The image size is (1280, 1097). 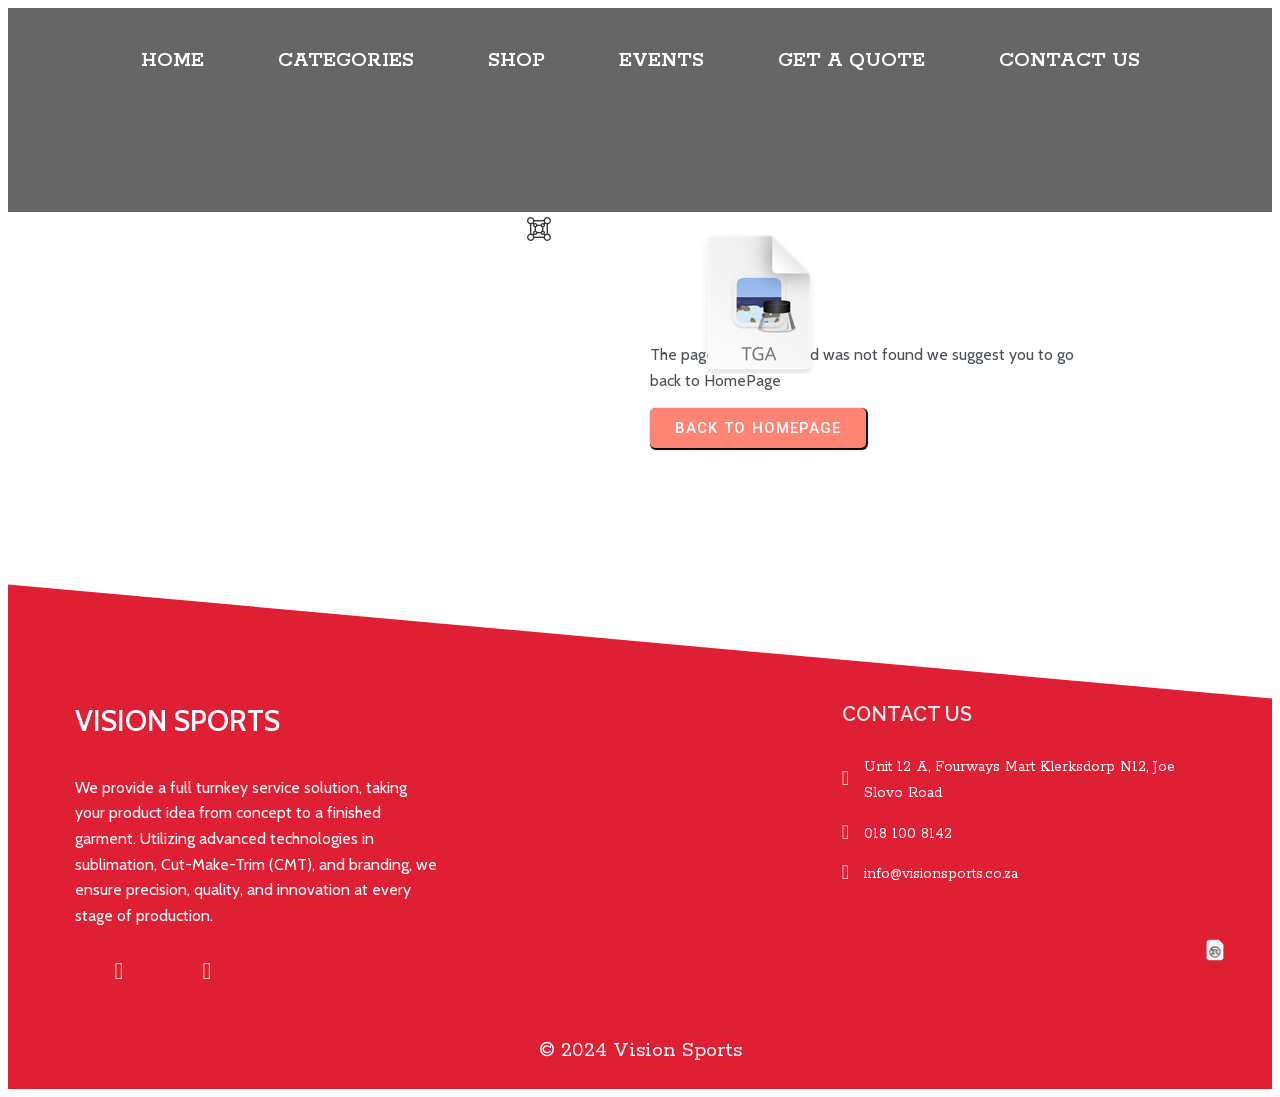 I want to click on a TGA image file, so click(x=759, y=305).